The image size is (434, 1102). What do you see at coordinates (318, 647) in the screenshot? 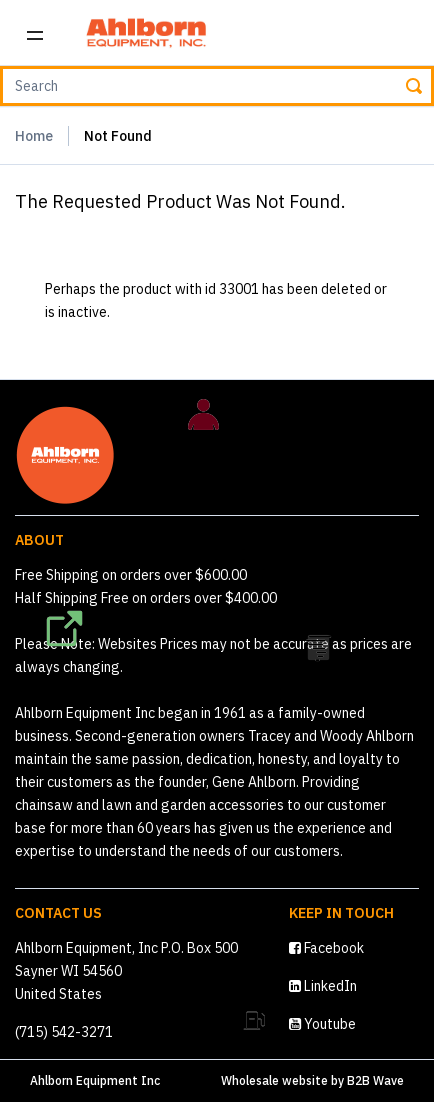
I see `indicates severe weather alert or tornado warning` at bounding box center [318, 647].